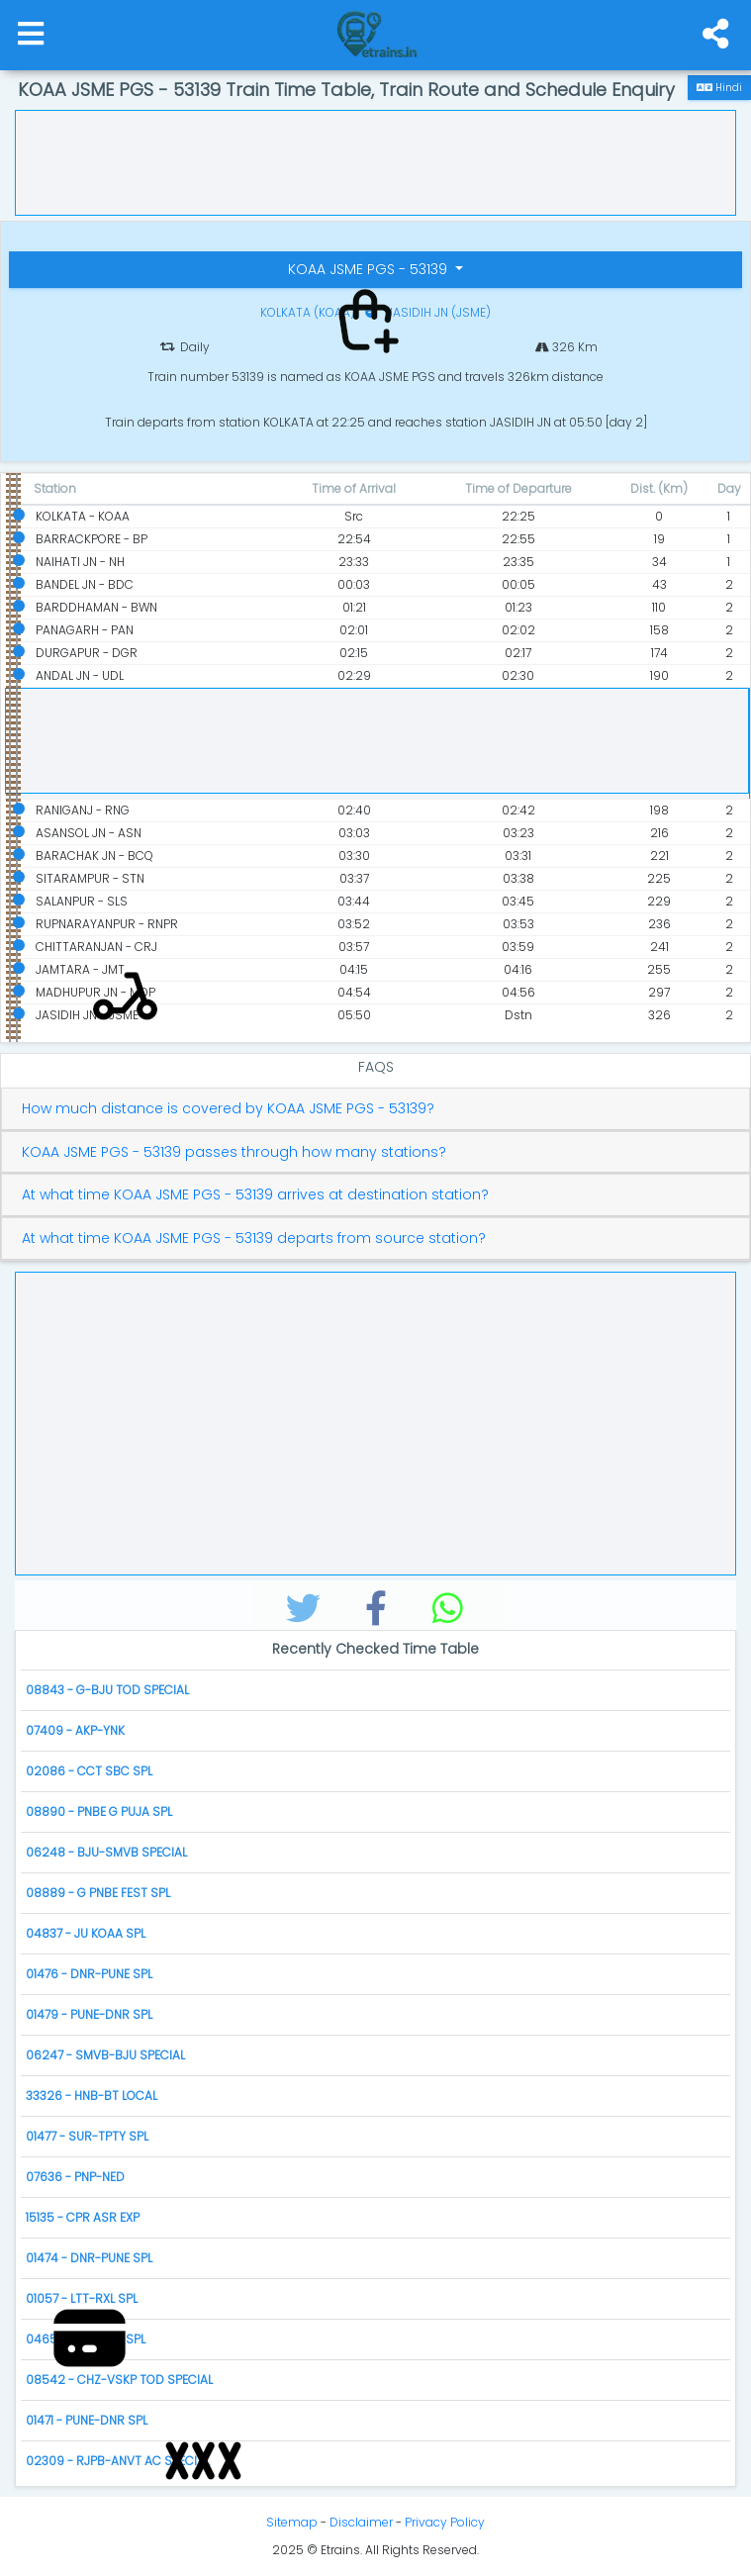  What do you see at coordinates (125, 998) in the screenshot?
I see `select scooter as transportation mode` at bounding box center [125, 998].